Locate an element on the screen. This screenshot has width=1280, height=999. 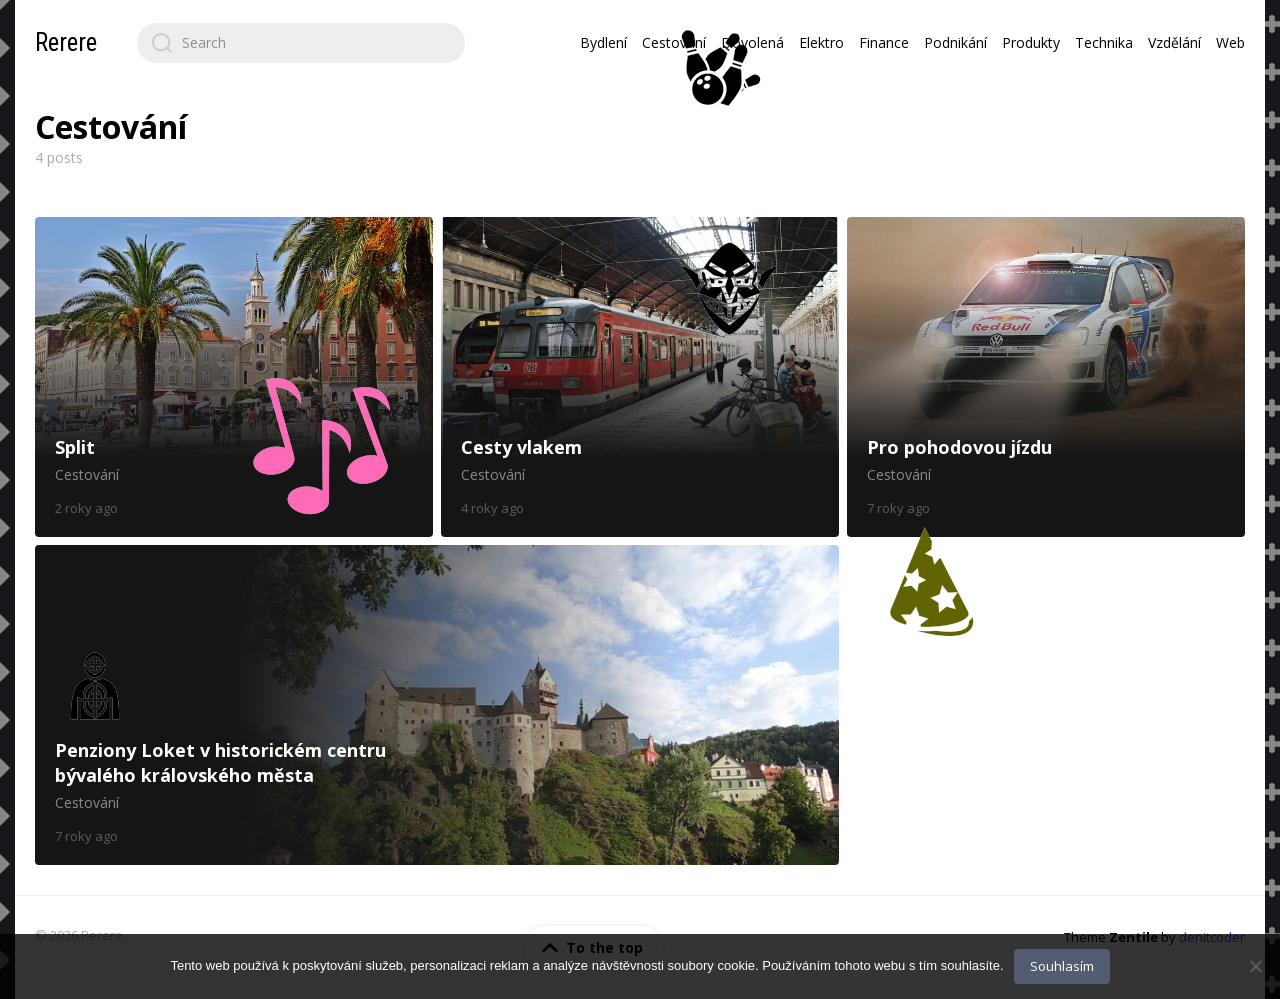
indicates a strike in a bowling game is located at coordinates (721, 68).